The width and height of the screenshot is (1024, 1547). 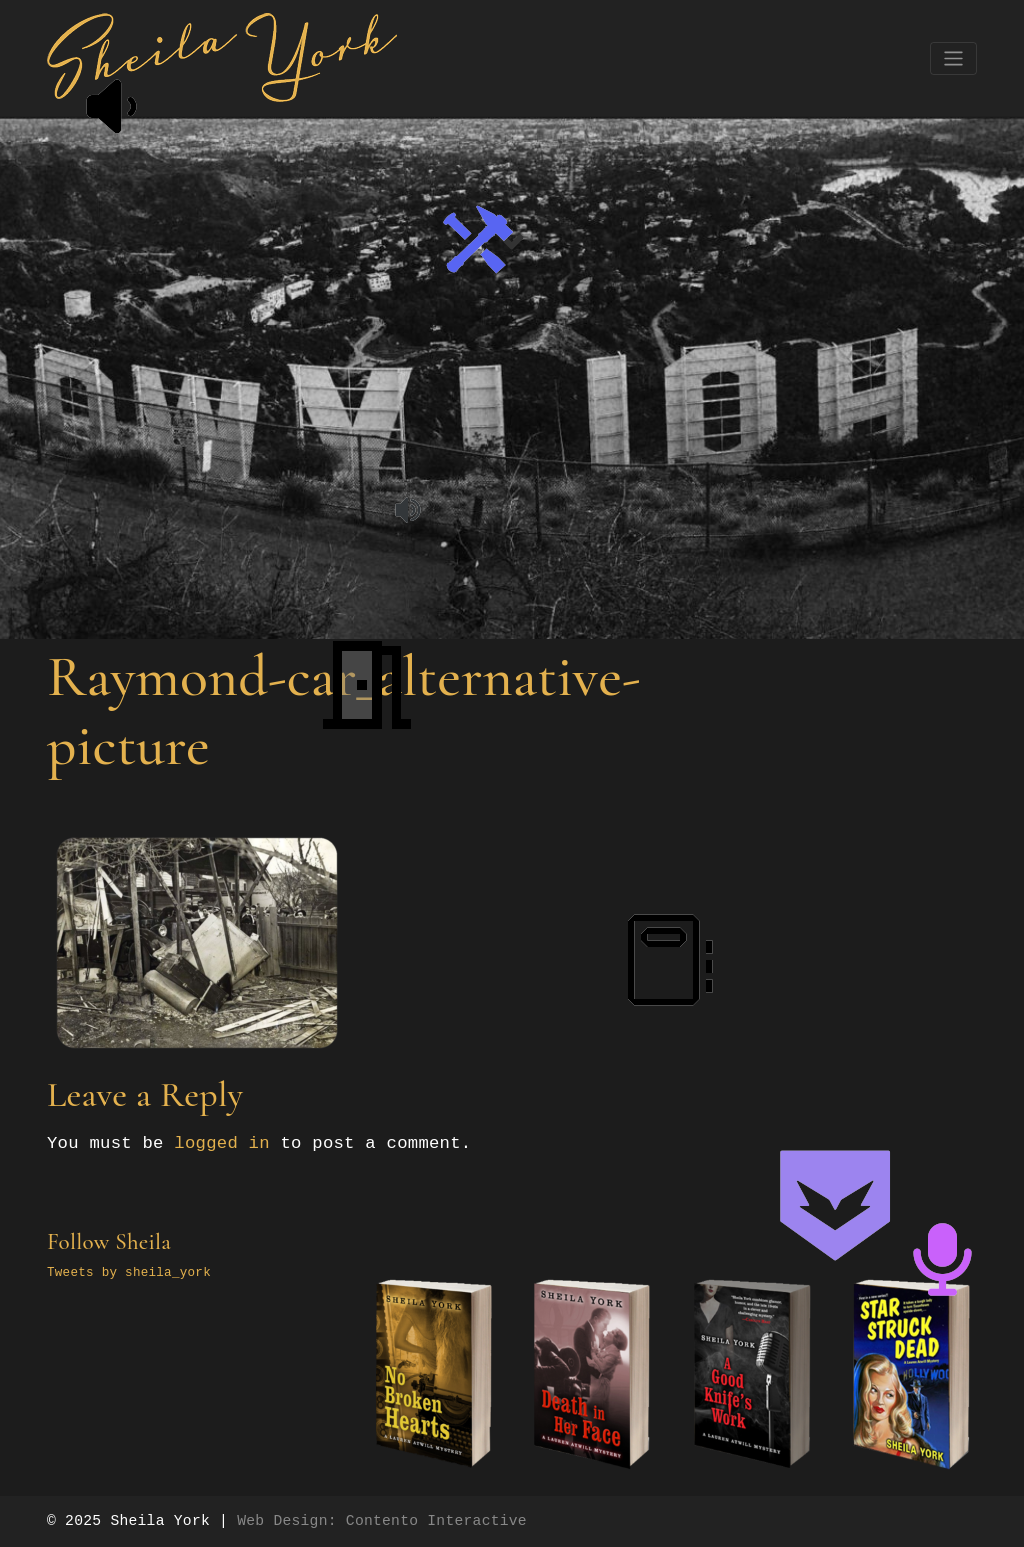 I want to click on enter or access a meeting room, so click(x=367, y=685).